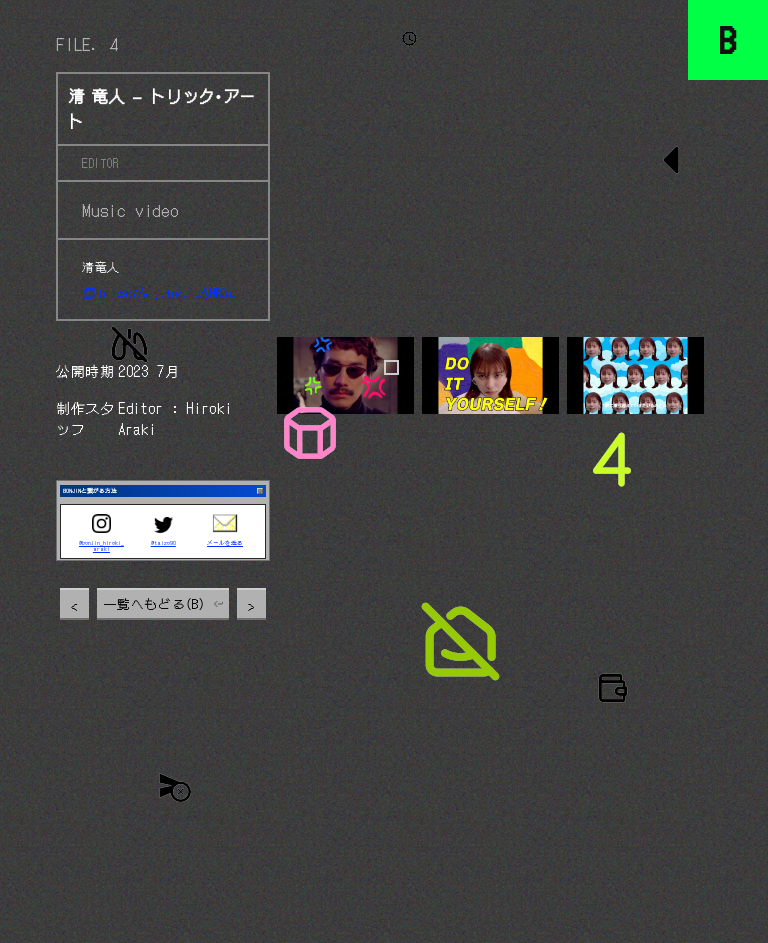 This screenshot has height=943, width=768. What do you see at coordinates (460, 641) in the screenshot?
I see `smart home controls are disabled` at bounding box center [460, 641].